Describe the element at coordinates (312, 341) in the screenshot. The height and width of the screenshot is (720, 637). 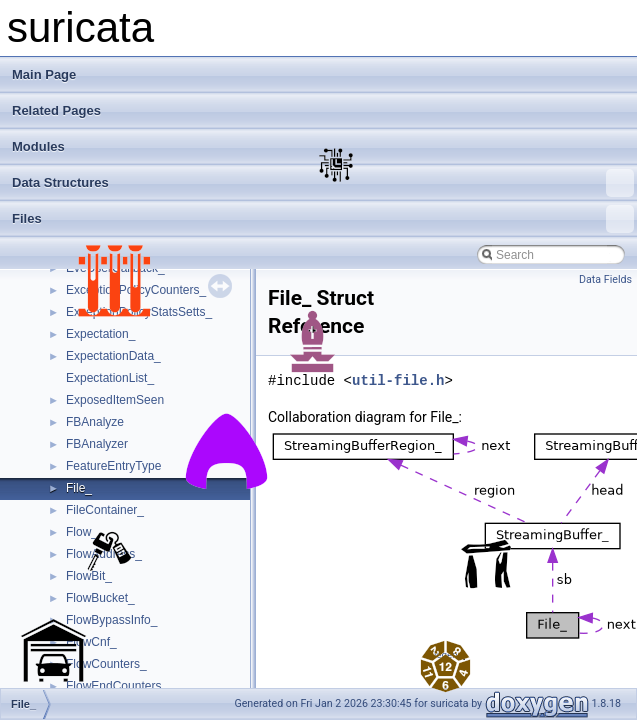
I see `select the bishop piece in a chess game` at that location.